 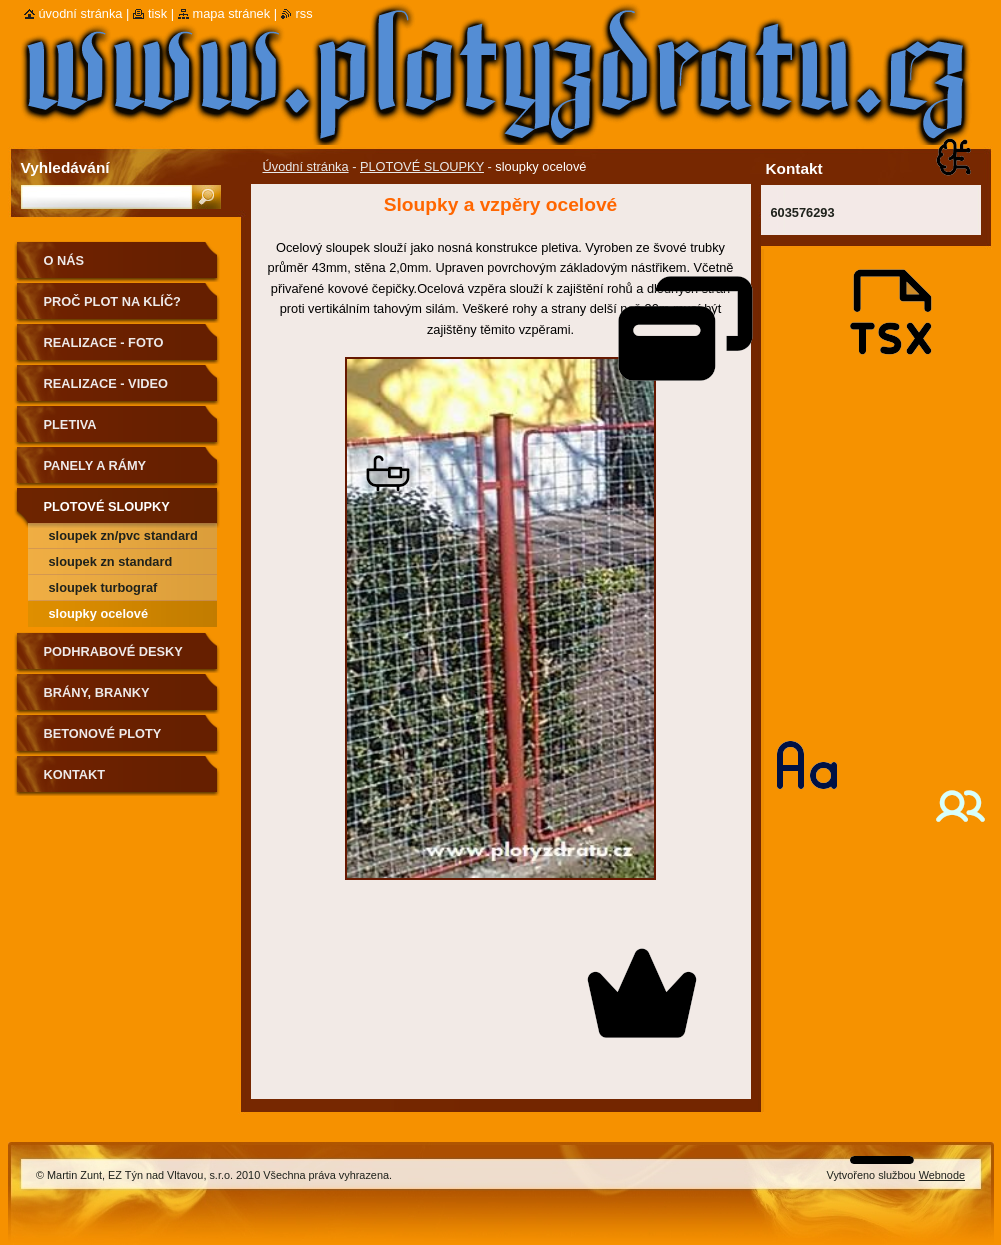 What do you see at coordinates (892, 315) in the screenshot?
I see `a TypeScript React component file` at bounding box center [892, 315].